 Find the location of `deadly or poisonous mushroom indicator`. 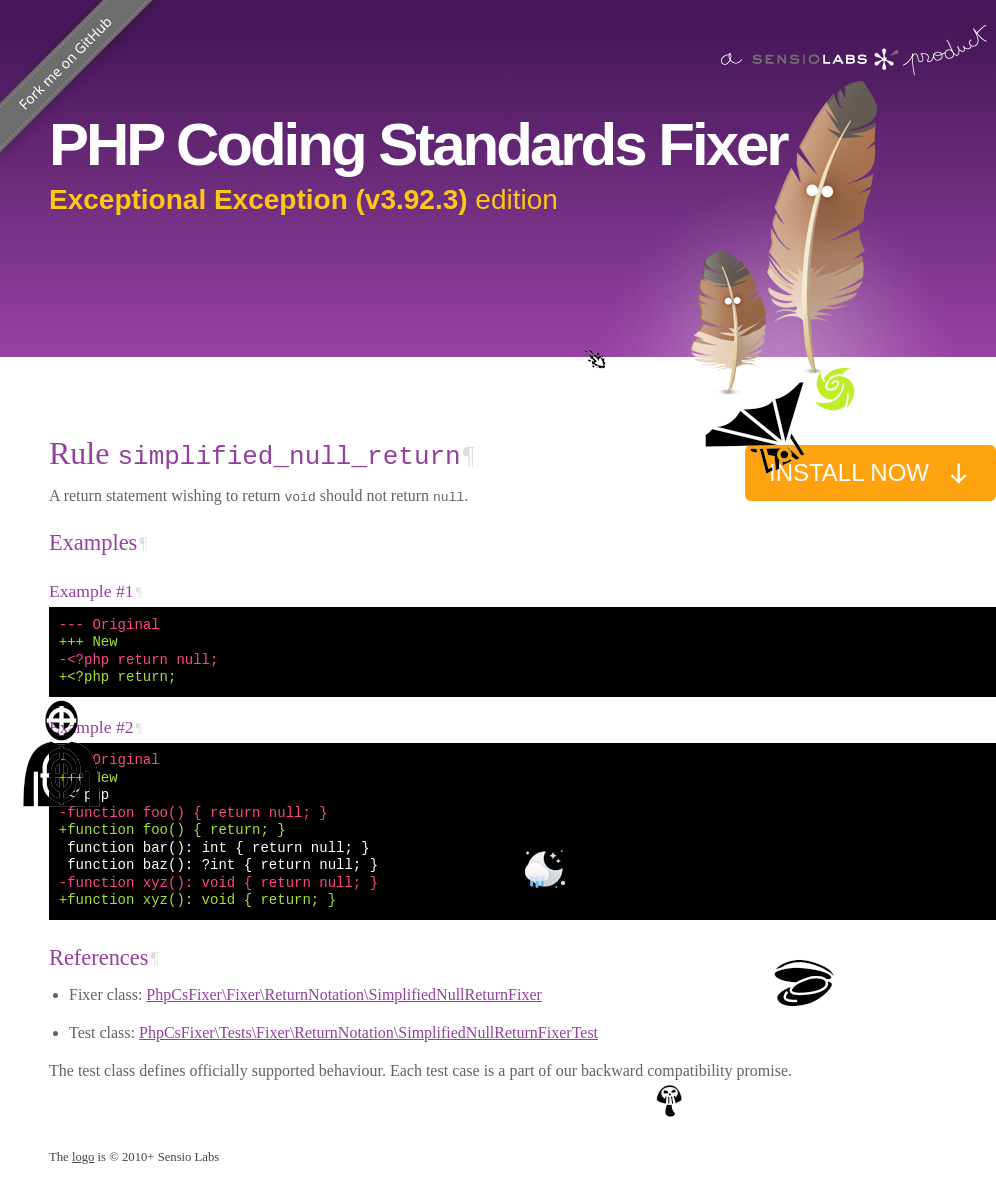

deadly or poisonous mushroom indicator is located at coordinates (669, 1101).